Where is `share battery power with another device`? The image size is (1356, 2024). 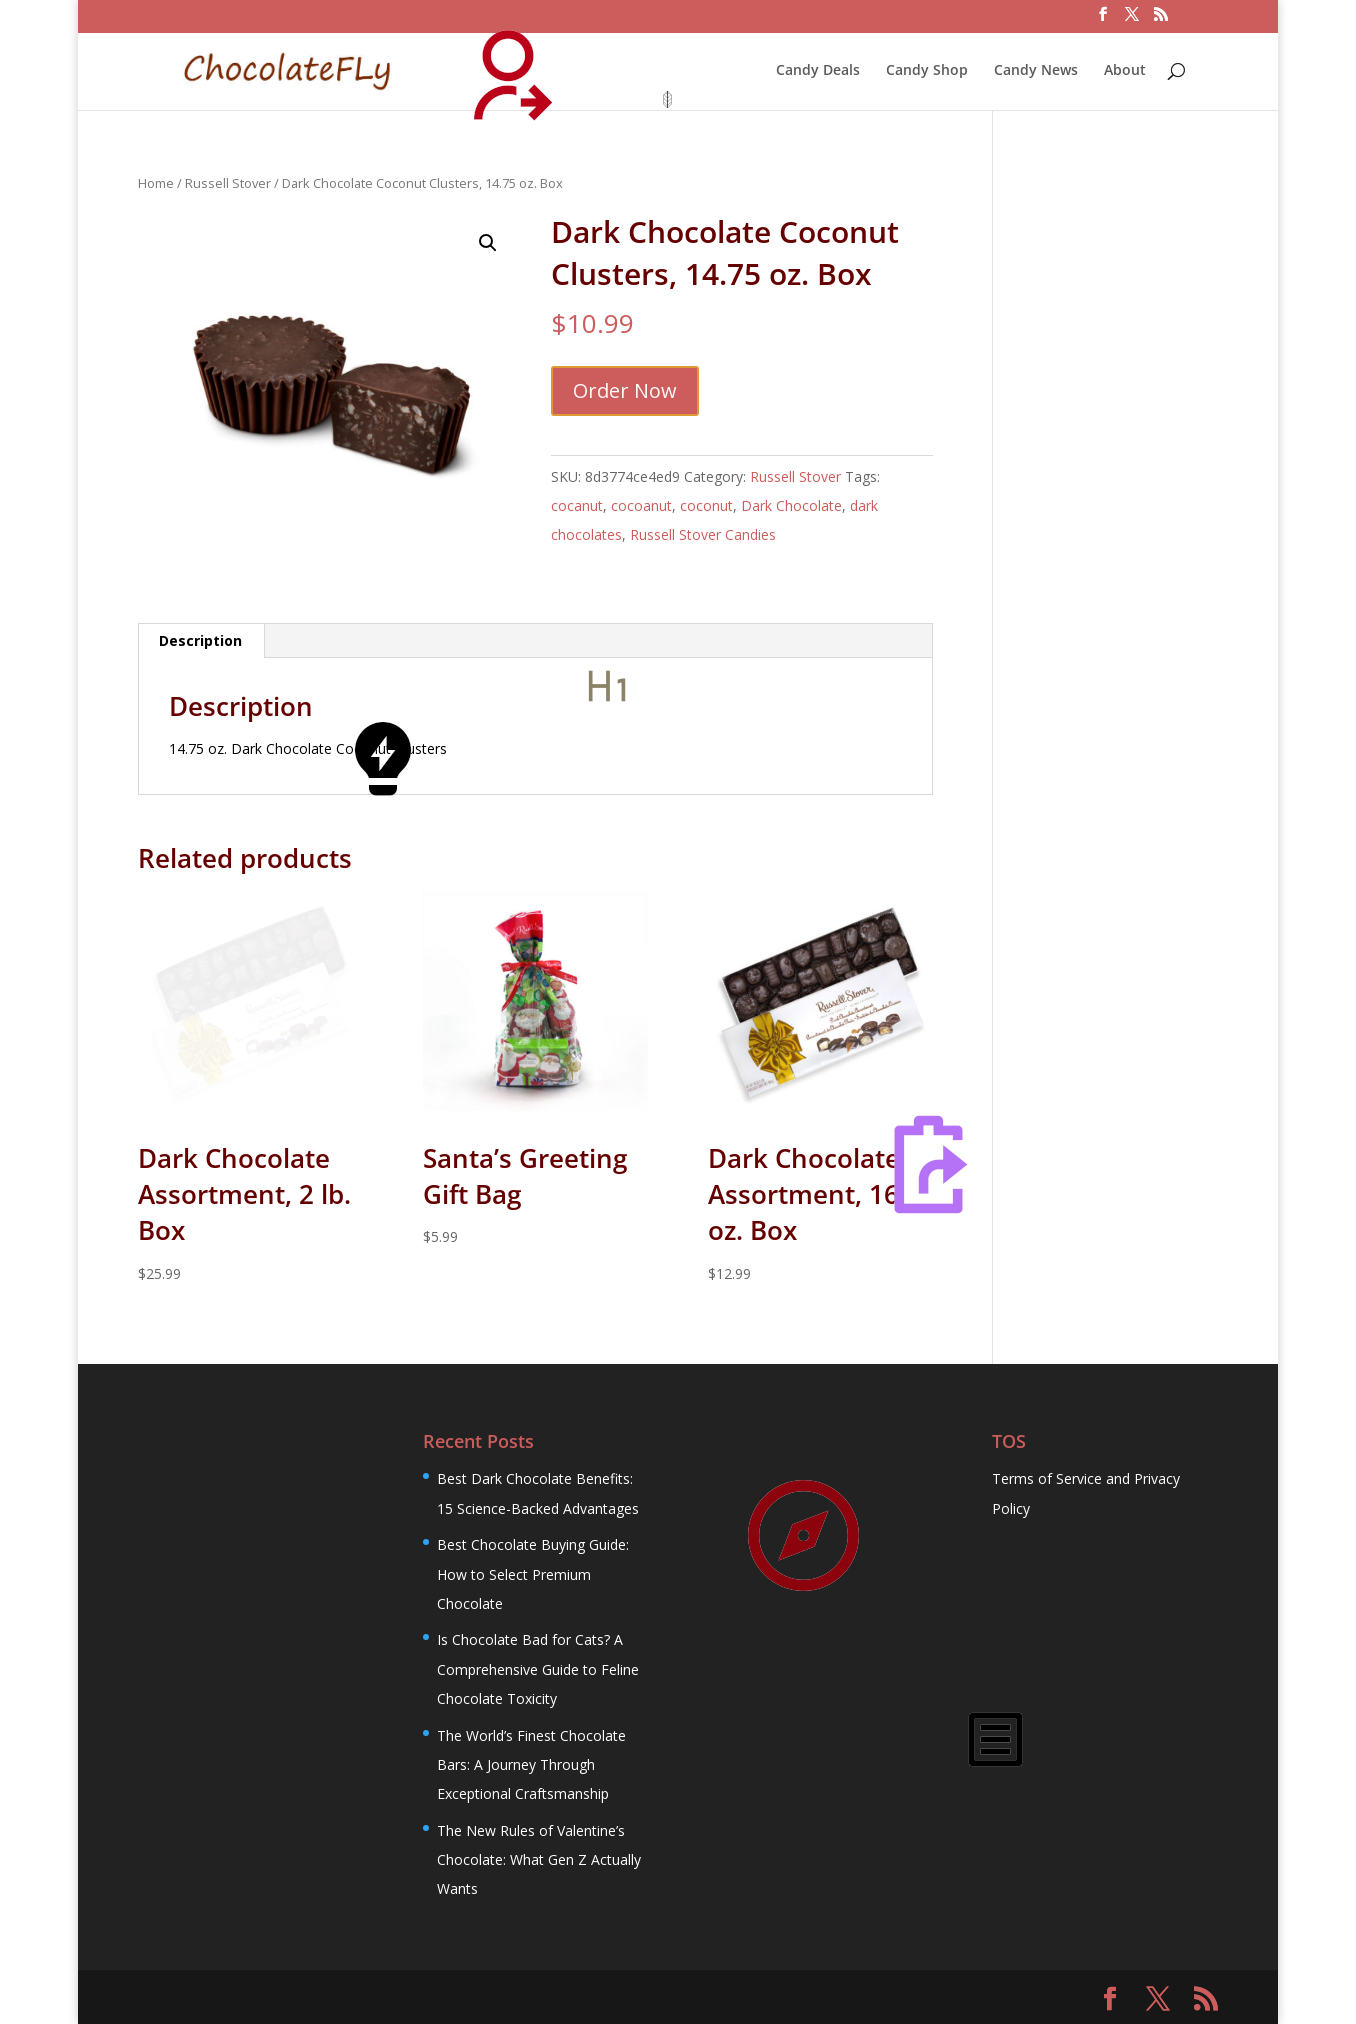
share battery power with another device is located at coordinates (928, 1164).